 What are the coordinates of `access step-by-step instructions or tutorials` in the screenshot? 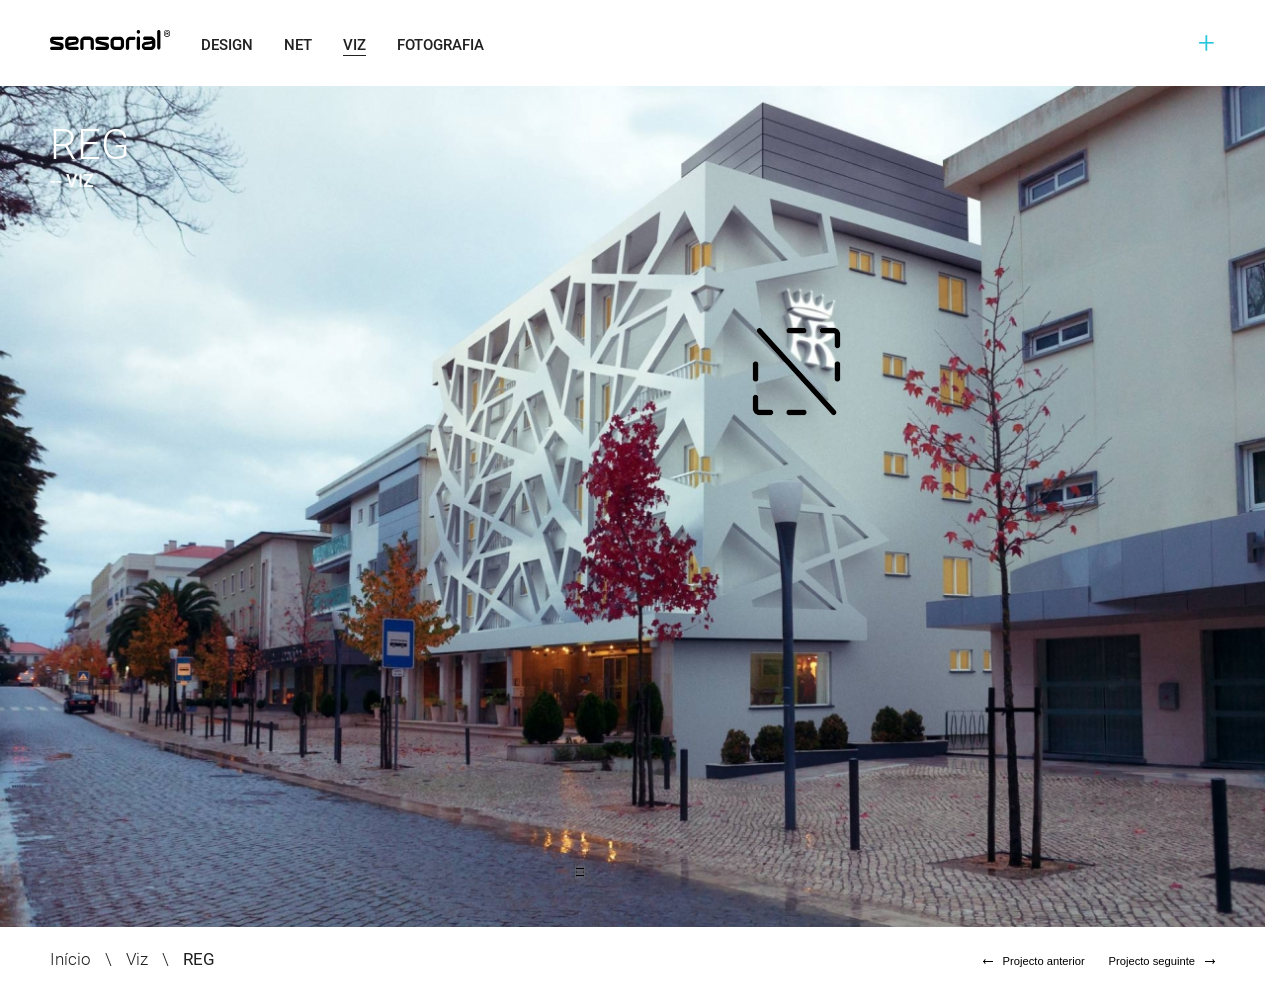 It's located at (580, 872).